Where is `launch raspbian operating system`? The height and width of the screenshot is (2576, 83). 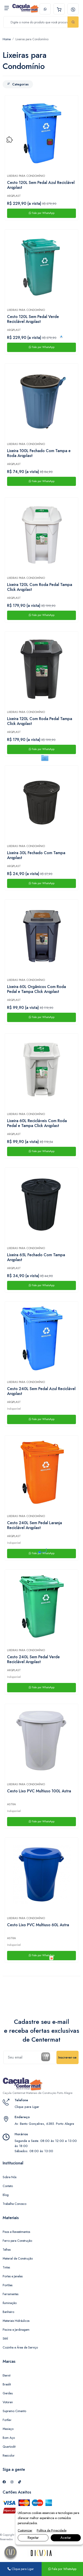
launch raspbian operating system is located at coordinates (50, 142).